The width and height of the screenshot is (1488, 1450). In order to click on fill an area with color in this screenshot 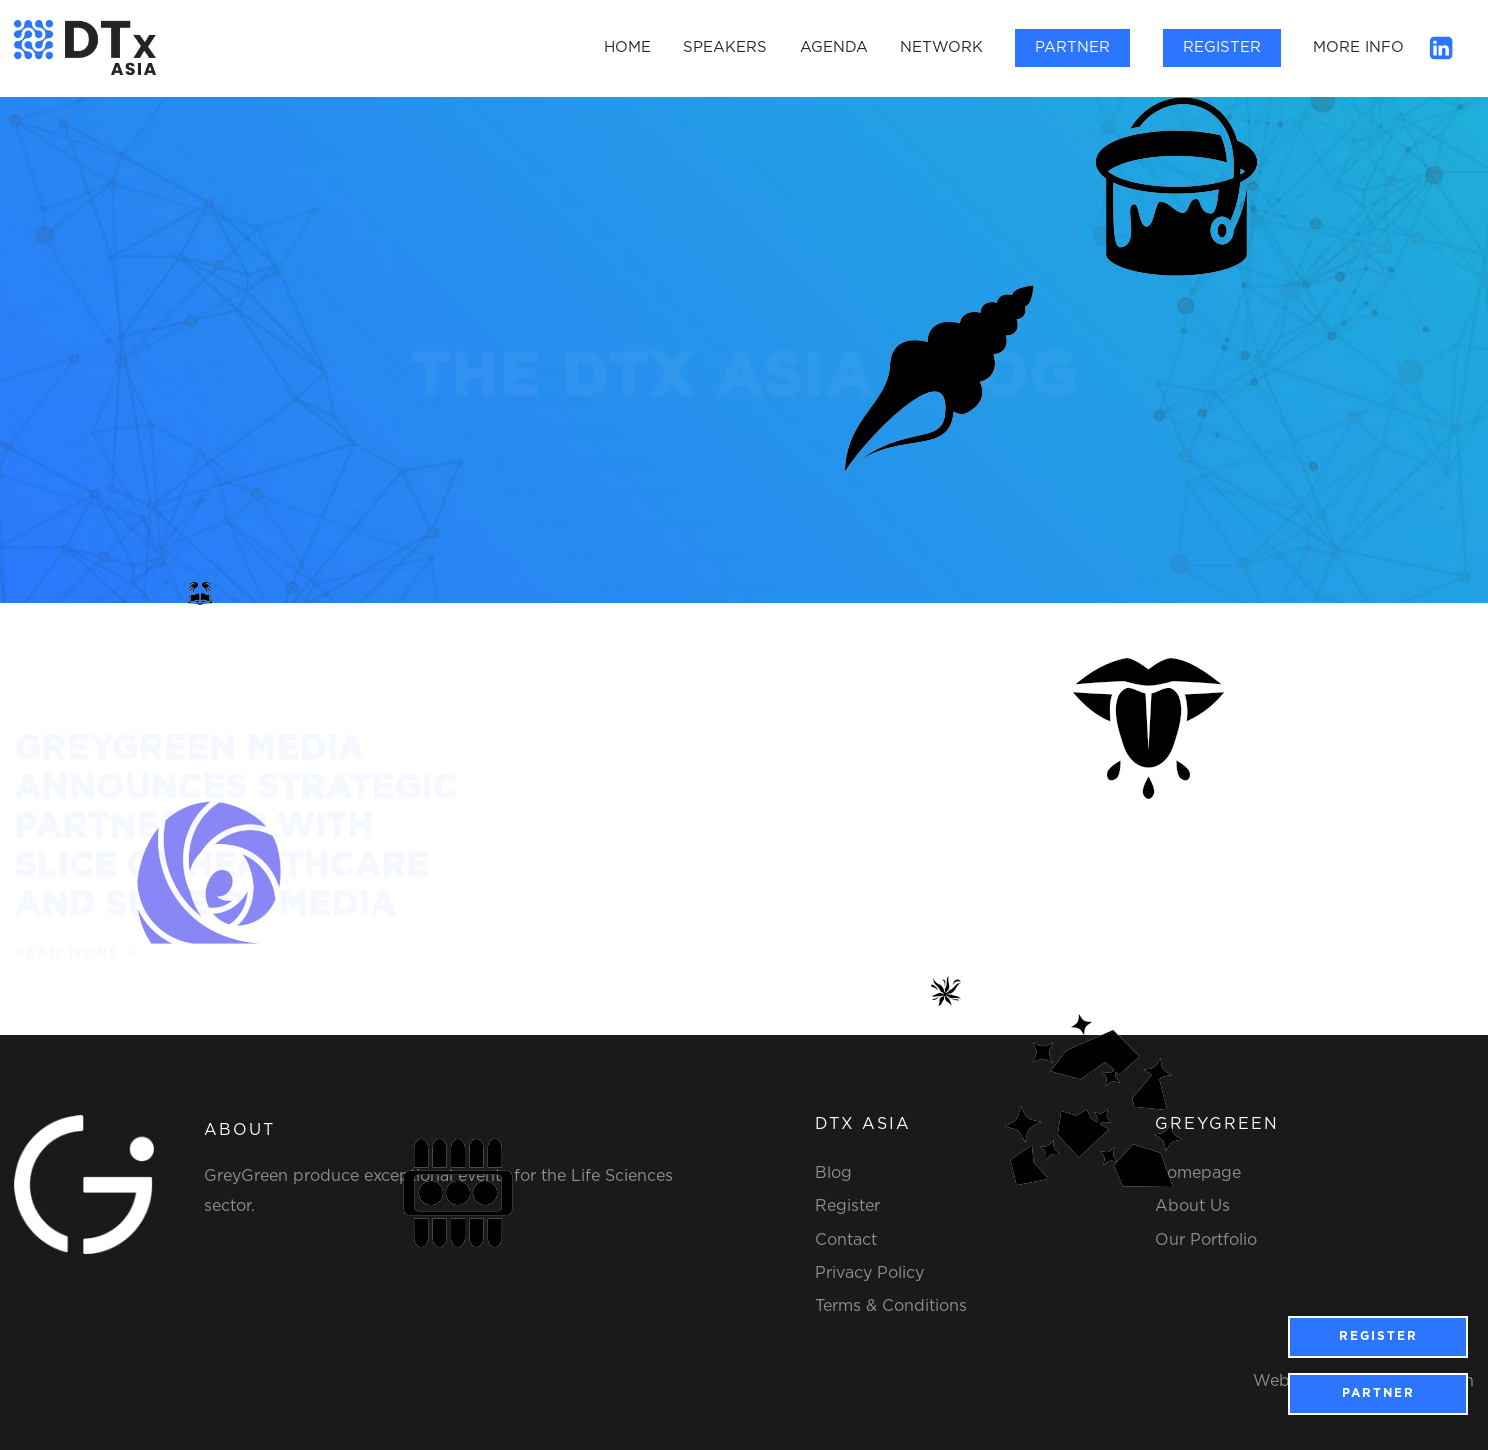, I will do `click(1176, 186)`.